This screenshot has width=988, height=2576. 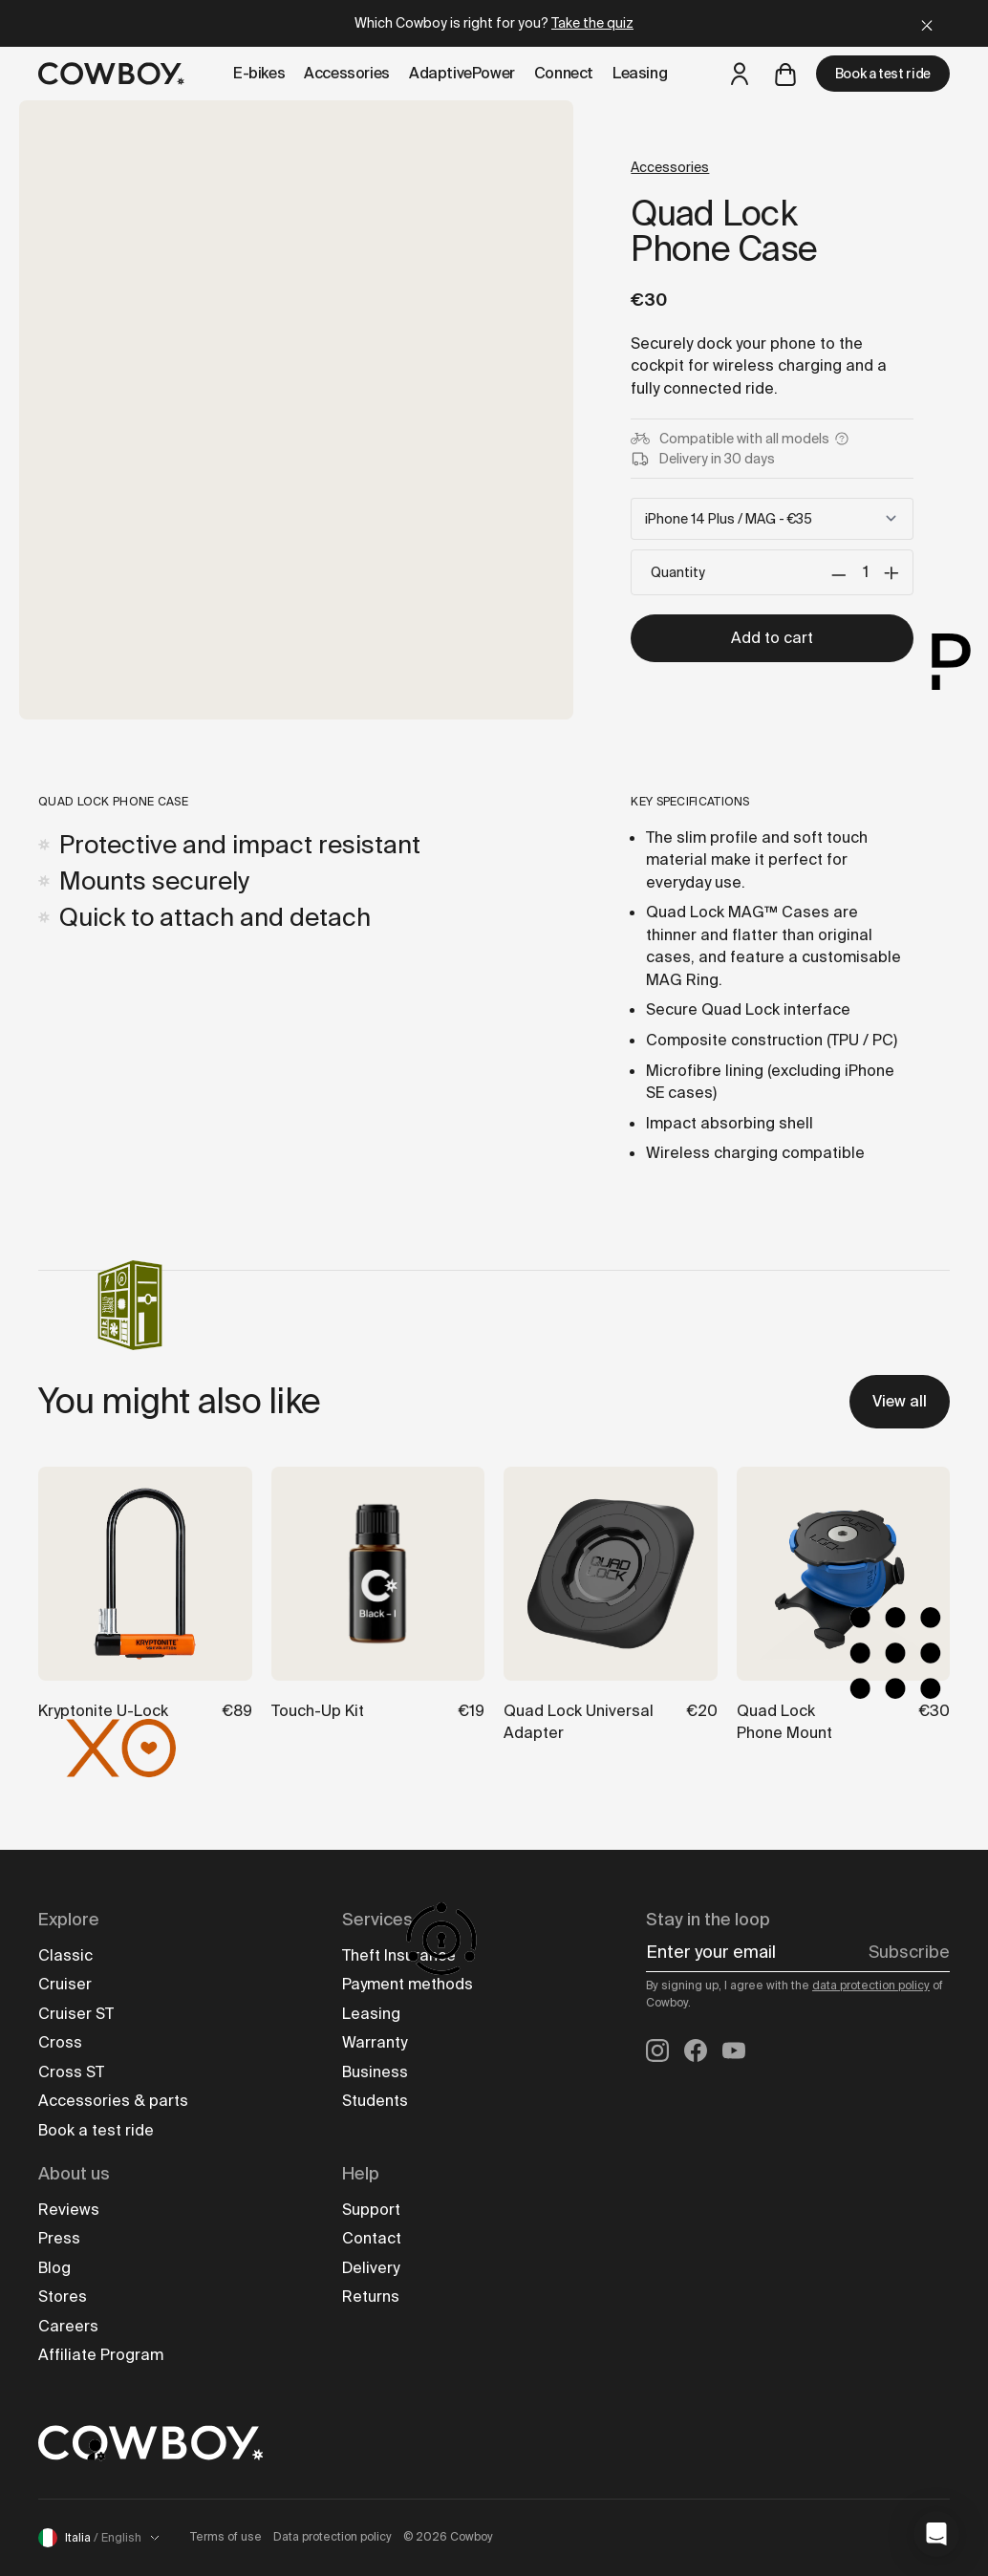 I want to click on open PagerDuty incident management app, so click(x=951, y=661).